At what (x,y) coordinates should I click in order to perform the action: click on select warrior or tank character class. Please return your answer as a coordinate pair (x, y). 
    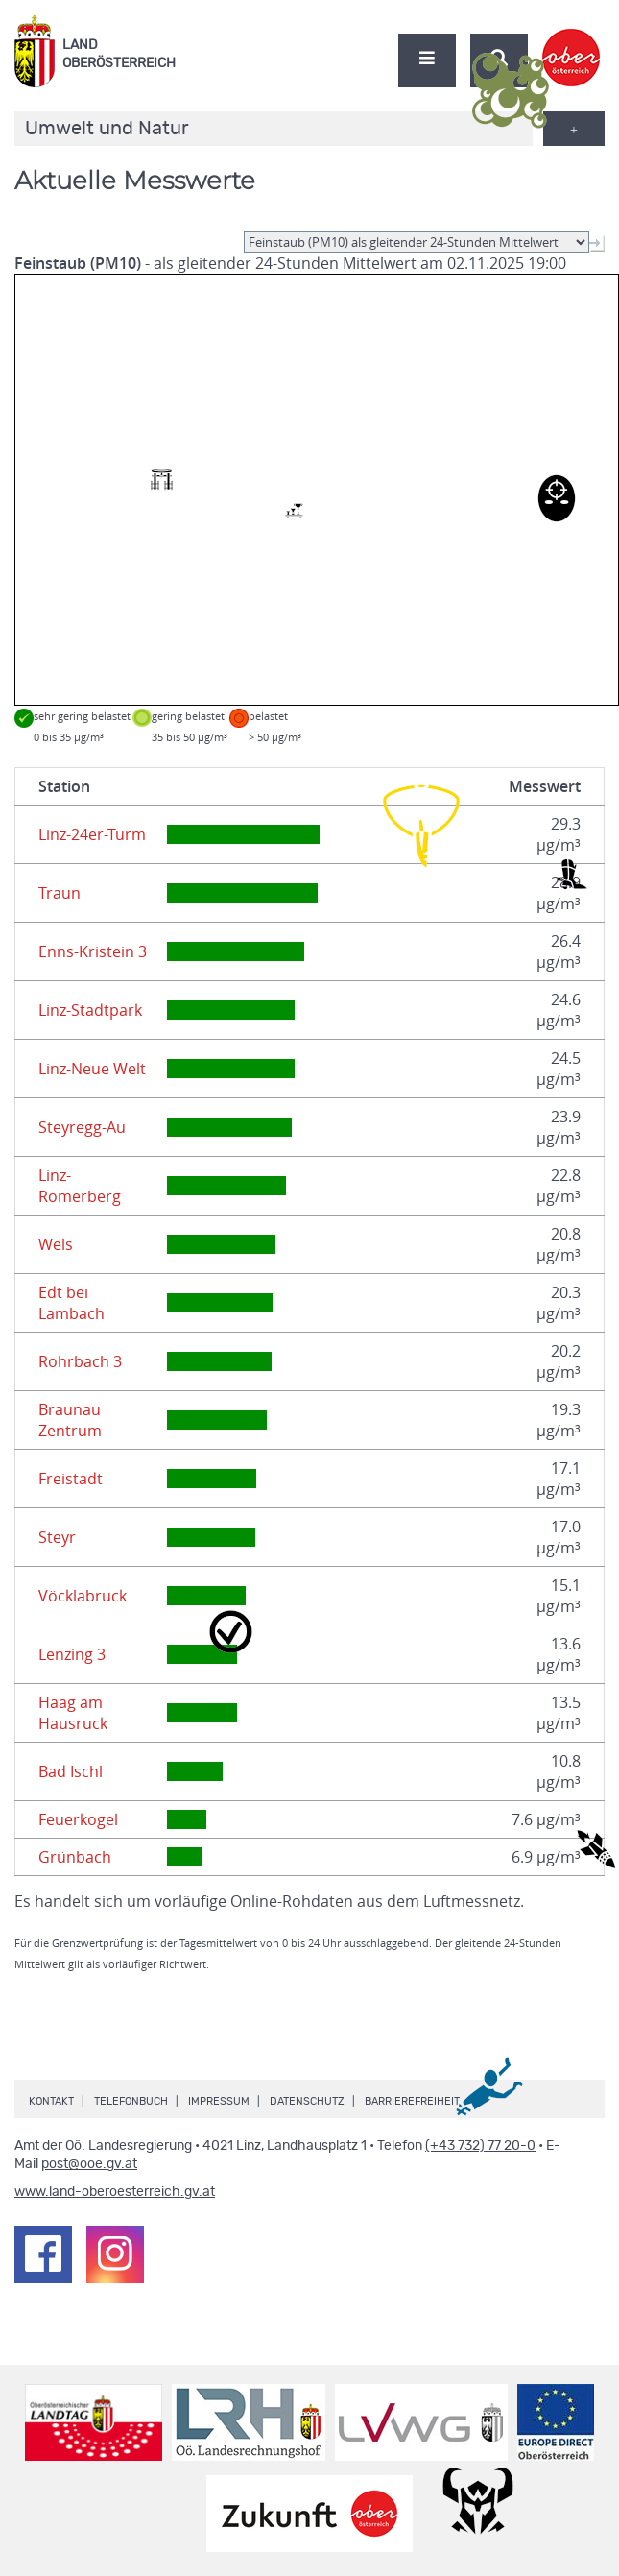
    Looking at the image, I should click on (478, 2500).